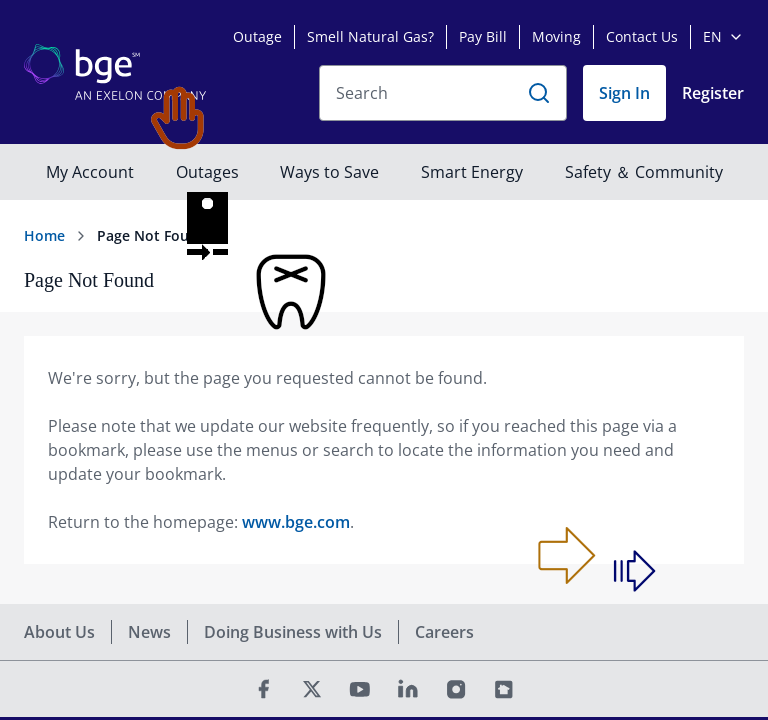  What do you see at coordinates (178, 118) in the screenshot?
I see `three-finger gesture control` at bounding box center [178, 118].